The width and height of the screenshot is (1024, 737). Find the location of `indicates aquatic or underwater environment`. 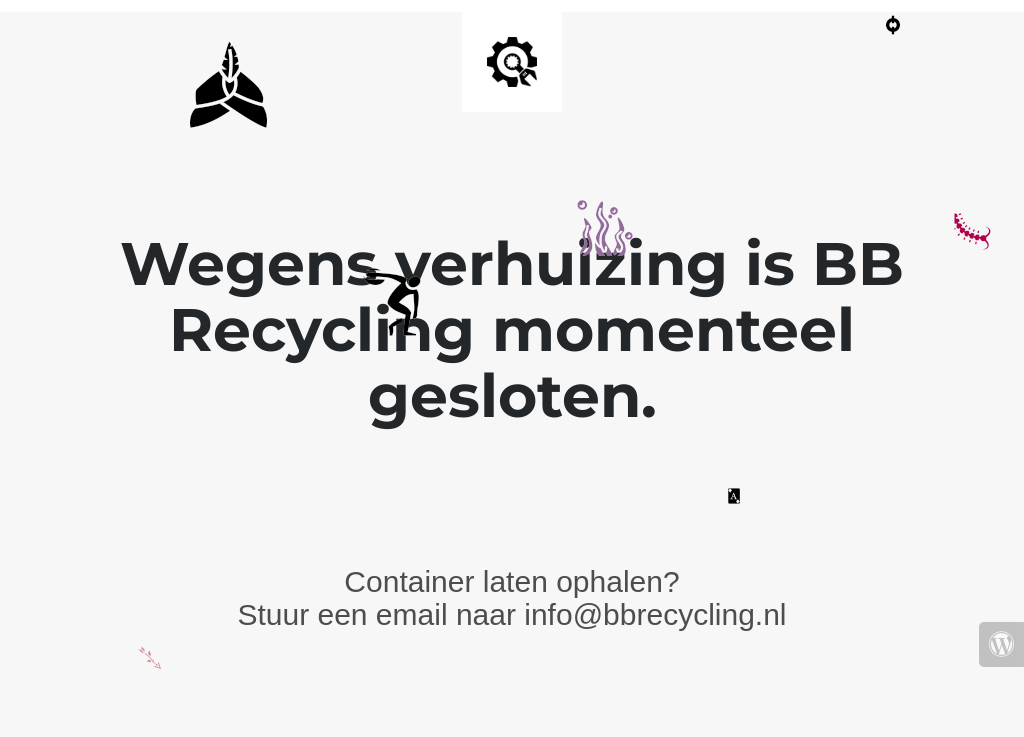

indicates aquatic or underwater environment is located at coordinates (605, 228).